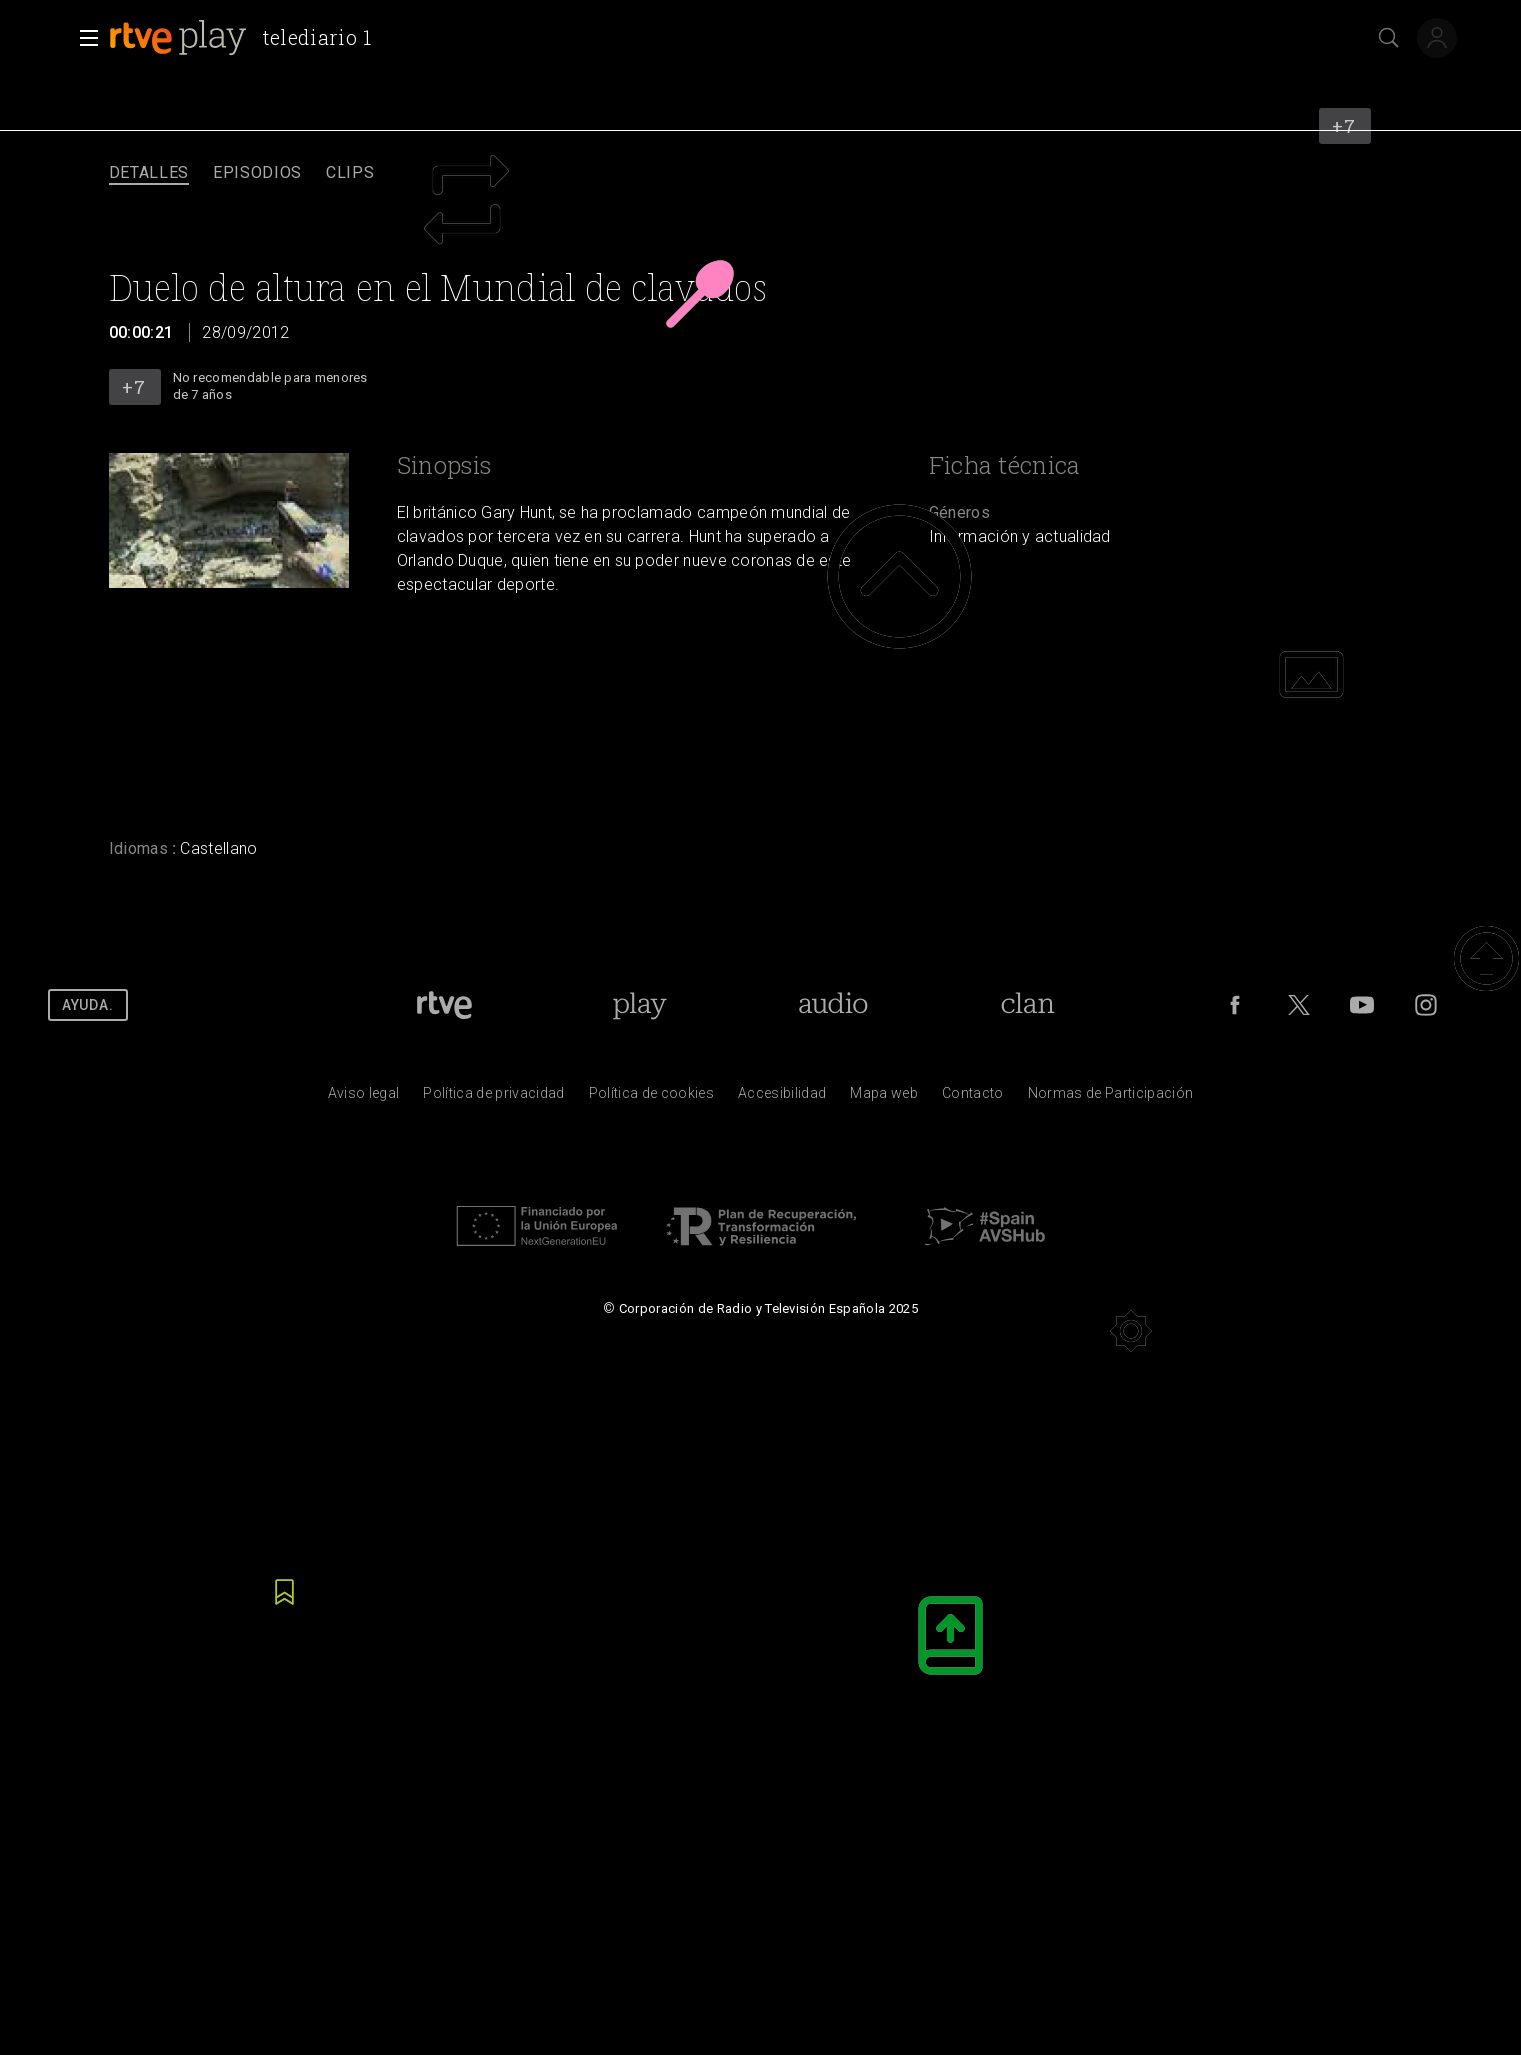 This screenshot has width=1521, height=2055. Describe the element at coordinates (1486, 958) in the screenshot. I see `scroll to top of page` at that location.